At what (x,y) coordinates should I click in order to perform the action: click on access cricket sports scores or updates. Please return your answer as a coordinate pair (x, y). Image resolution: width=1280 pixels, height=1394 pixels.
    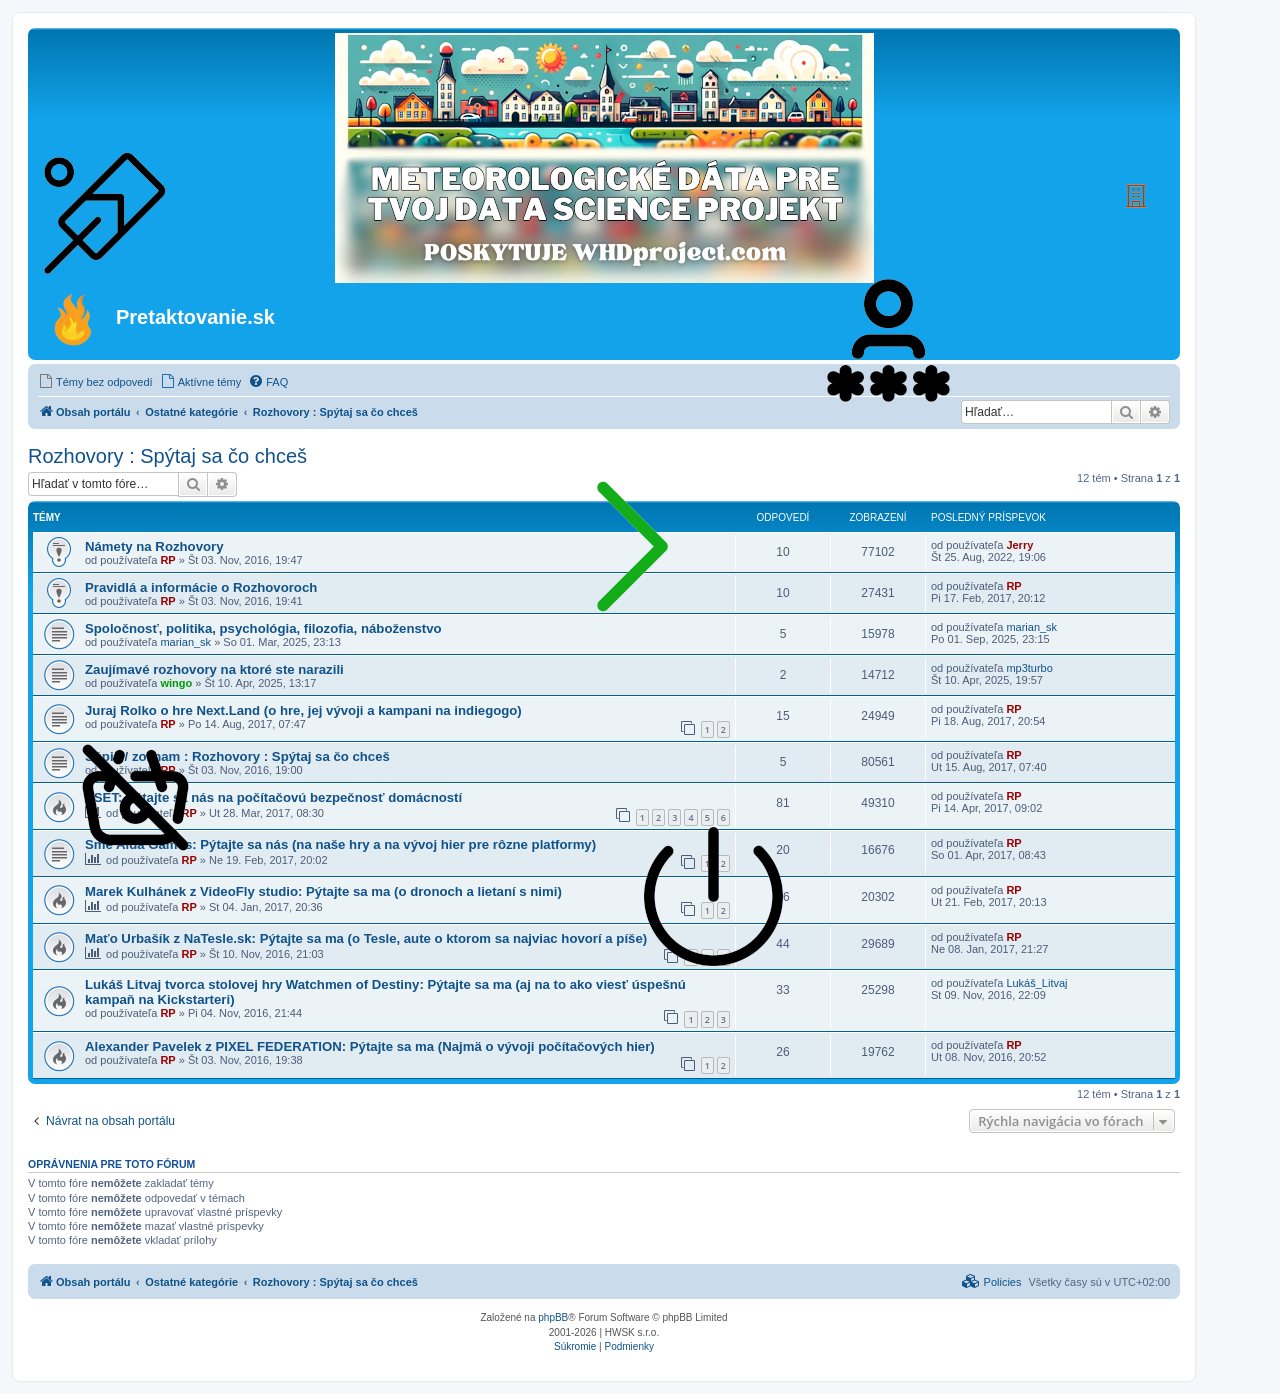
    Looking at the image, I should click on (98, 211).